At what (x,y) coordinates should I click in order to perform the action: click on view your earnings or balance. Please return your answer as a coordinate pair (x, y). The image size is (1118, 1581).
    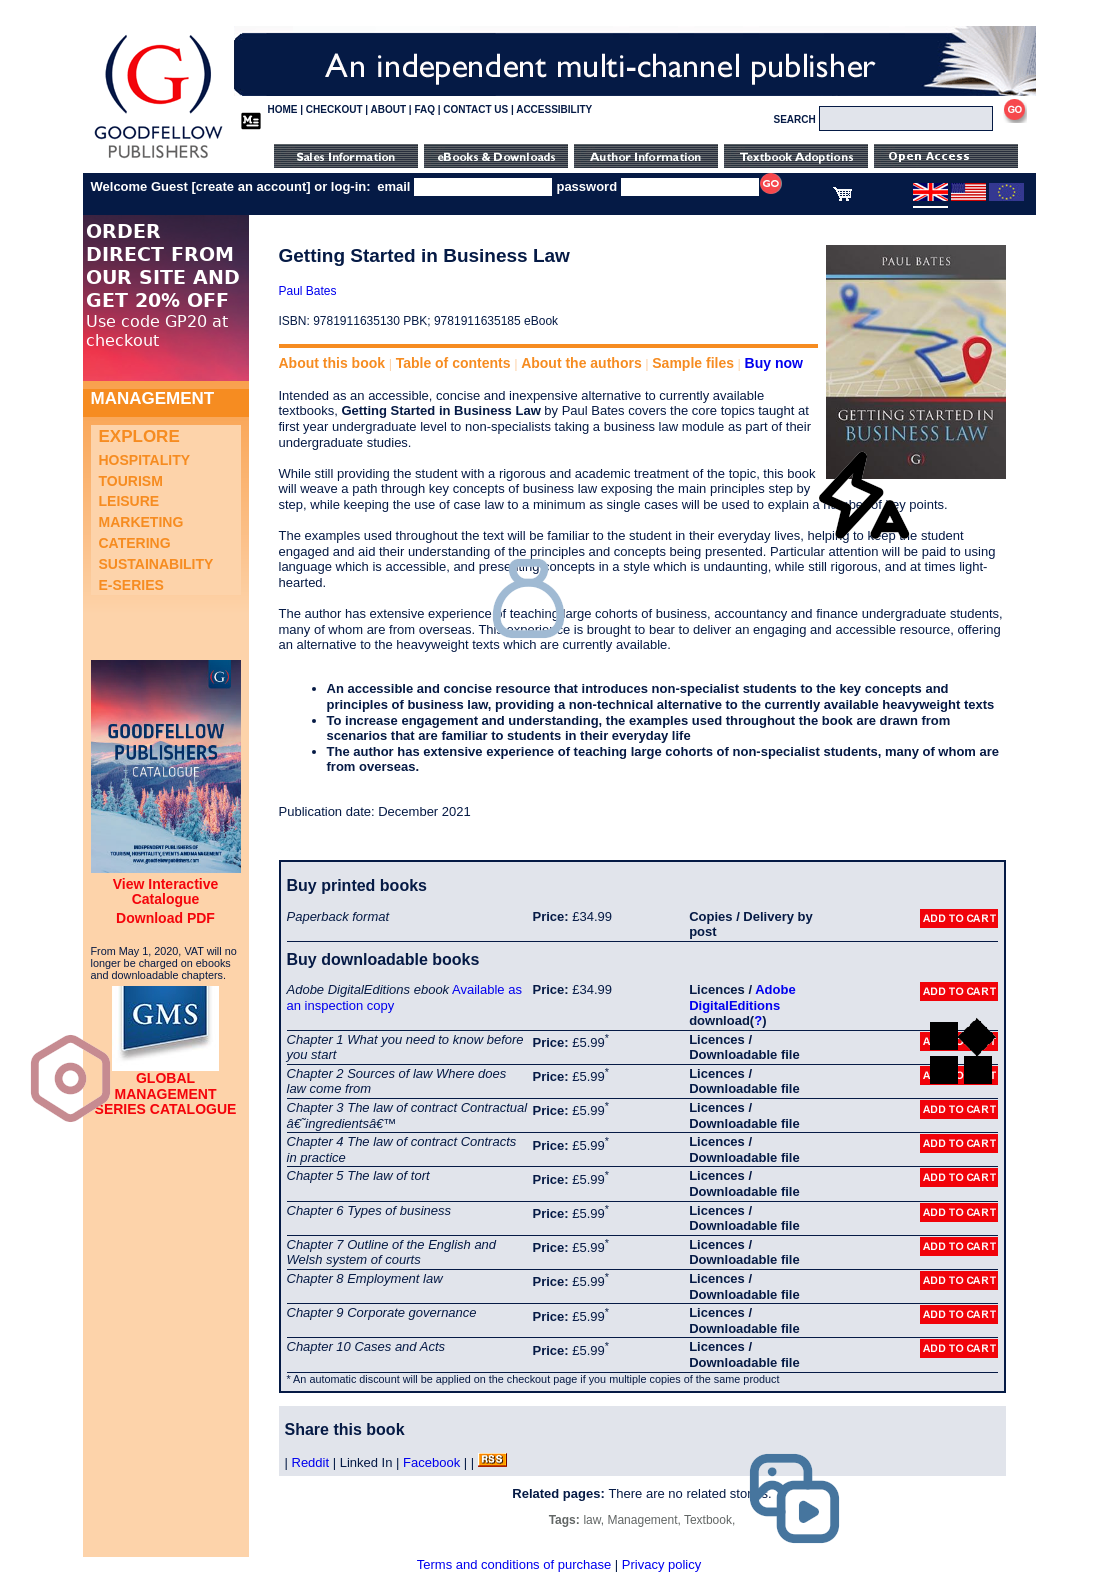
    Looking at the image, I should click on (528, 598).